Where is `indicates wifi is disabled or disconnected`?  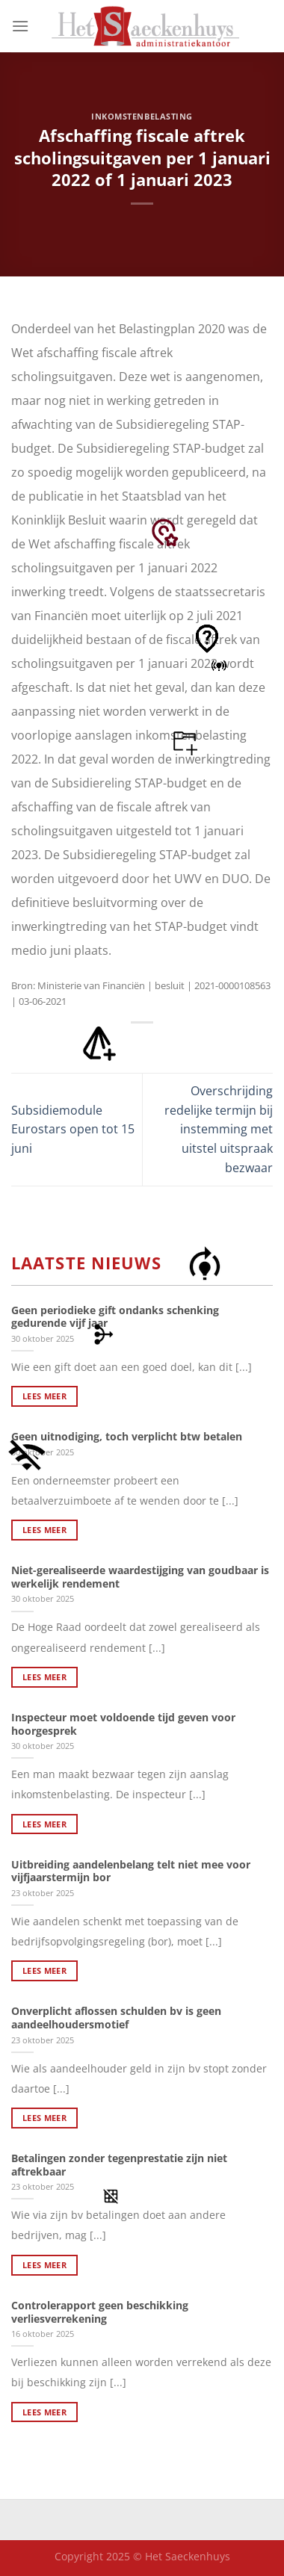
indicates wifi is disabled or disconnected is located at coordinates (27, 1457).